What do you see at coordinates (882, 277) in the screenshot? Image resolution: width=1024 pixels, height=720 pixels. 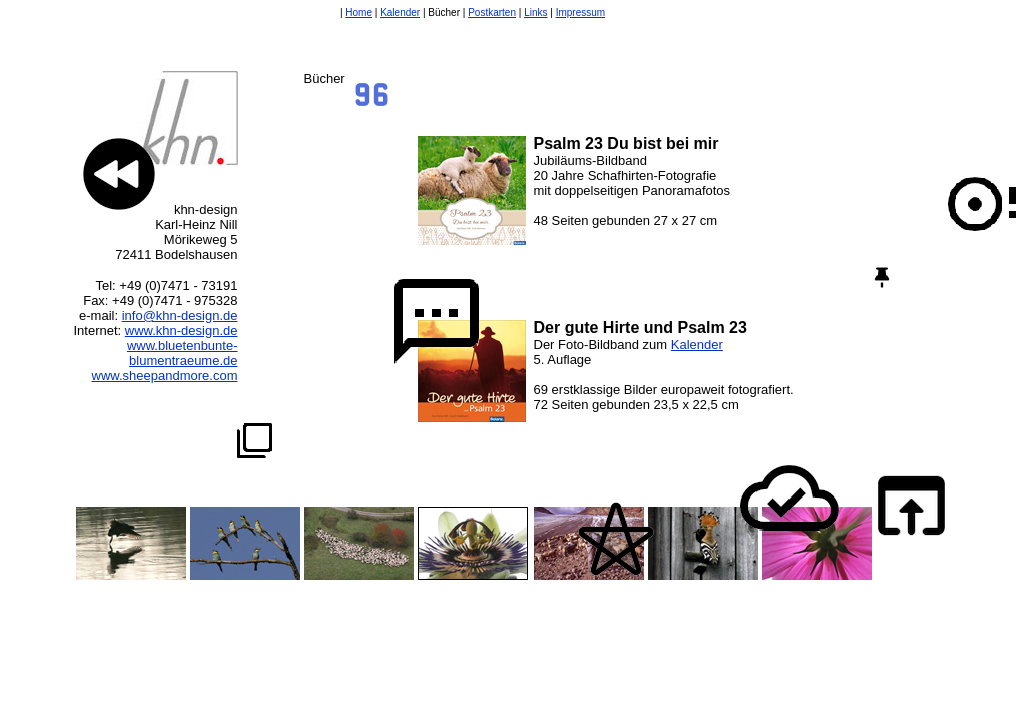 I see `pin an item to keep it visible` at bounding box center [882, 277].